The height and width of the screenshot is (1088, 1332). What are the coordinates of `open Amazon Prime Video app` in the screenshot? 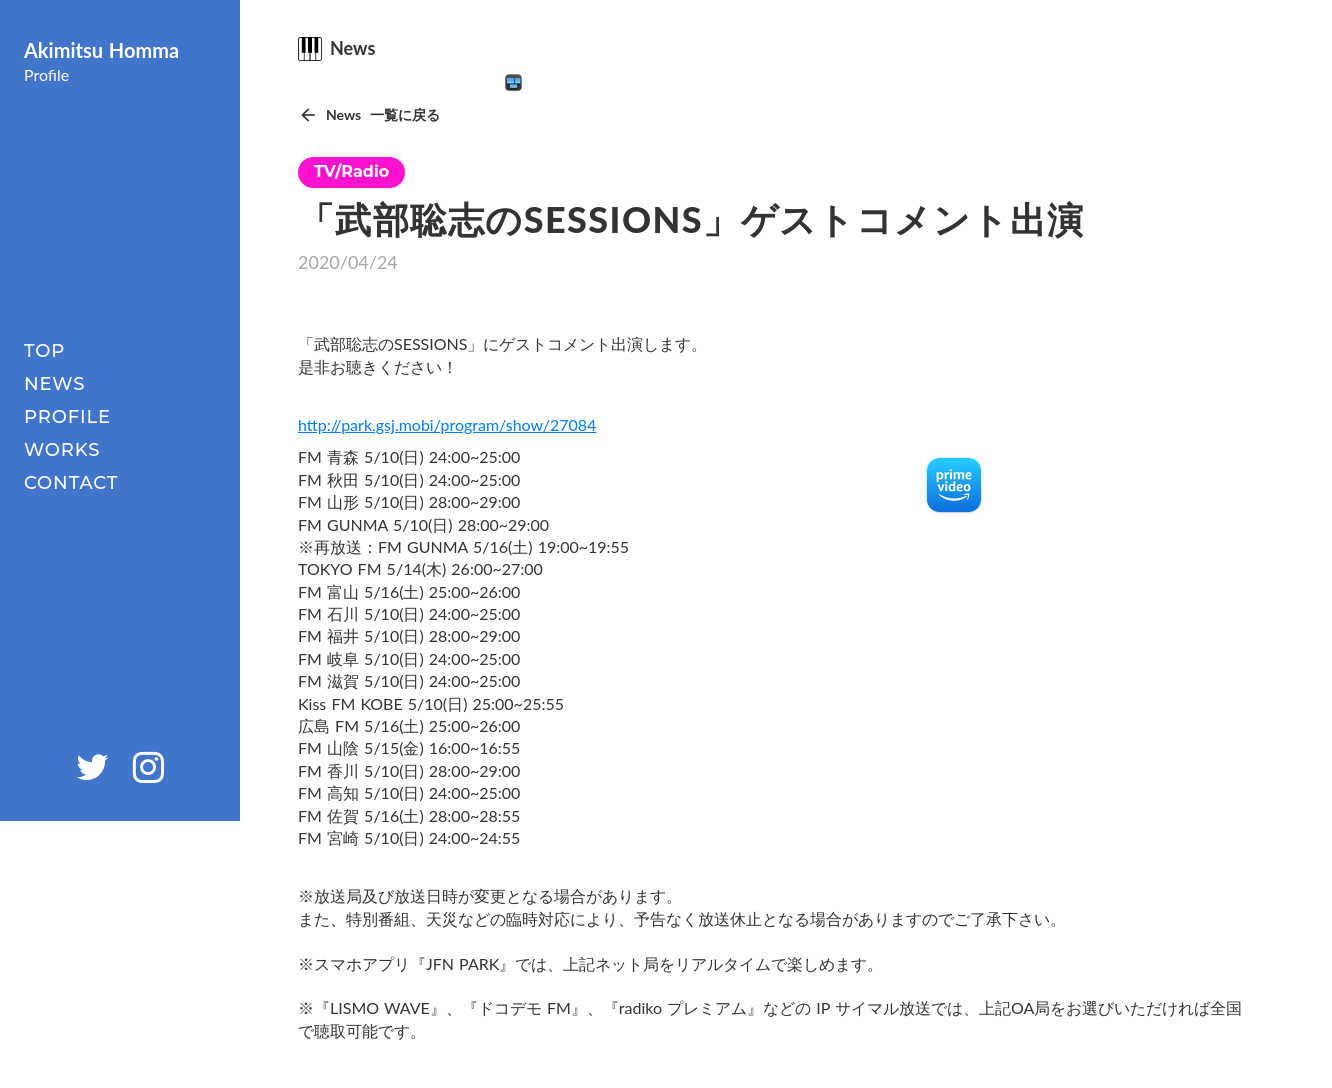 It's located at (954, 485).